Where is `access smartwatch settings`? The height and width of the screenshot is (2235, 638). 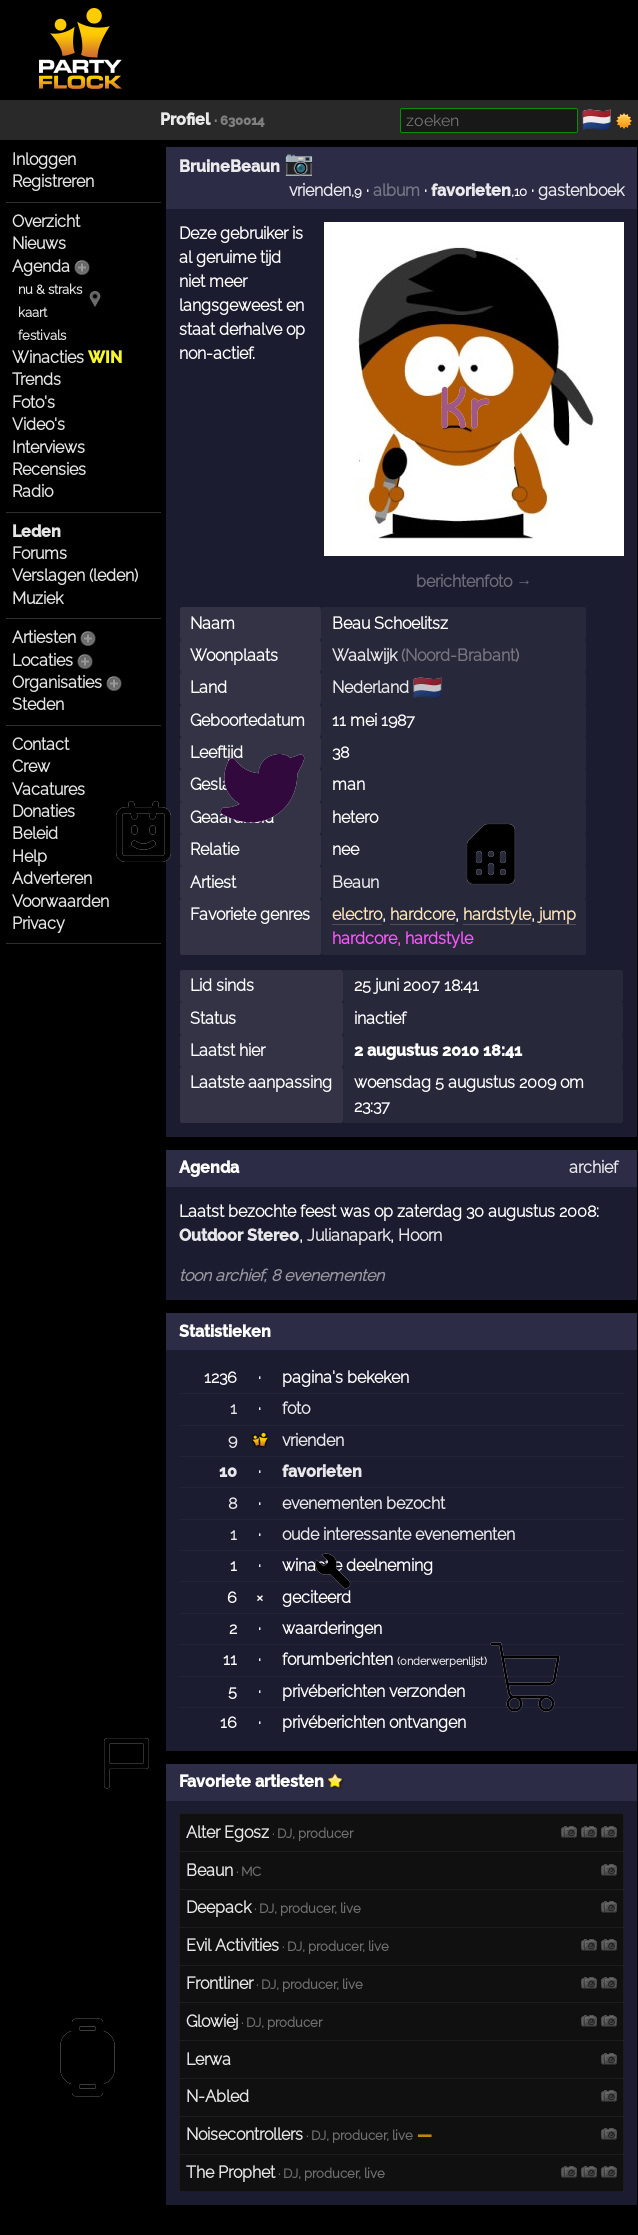
access smartwatch settings is located at coordinates (87, 2057).